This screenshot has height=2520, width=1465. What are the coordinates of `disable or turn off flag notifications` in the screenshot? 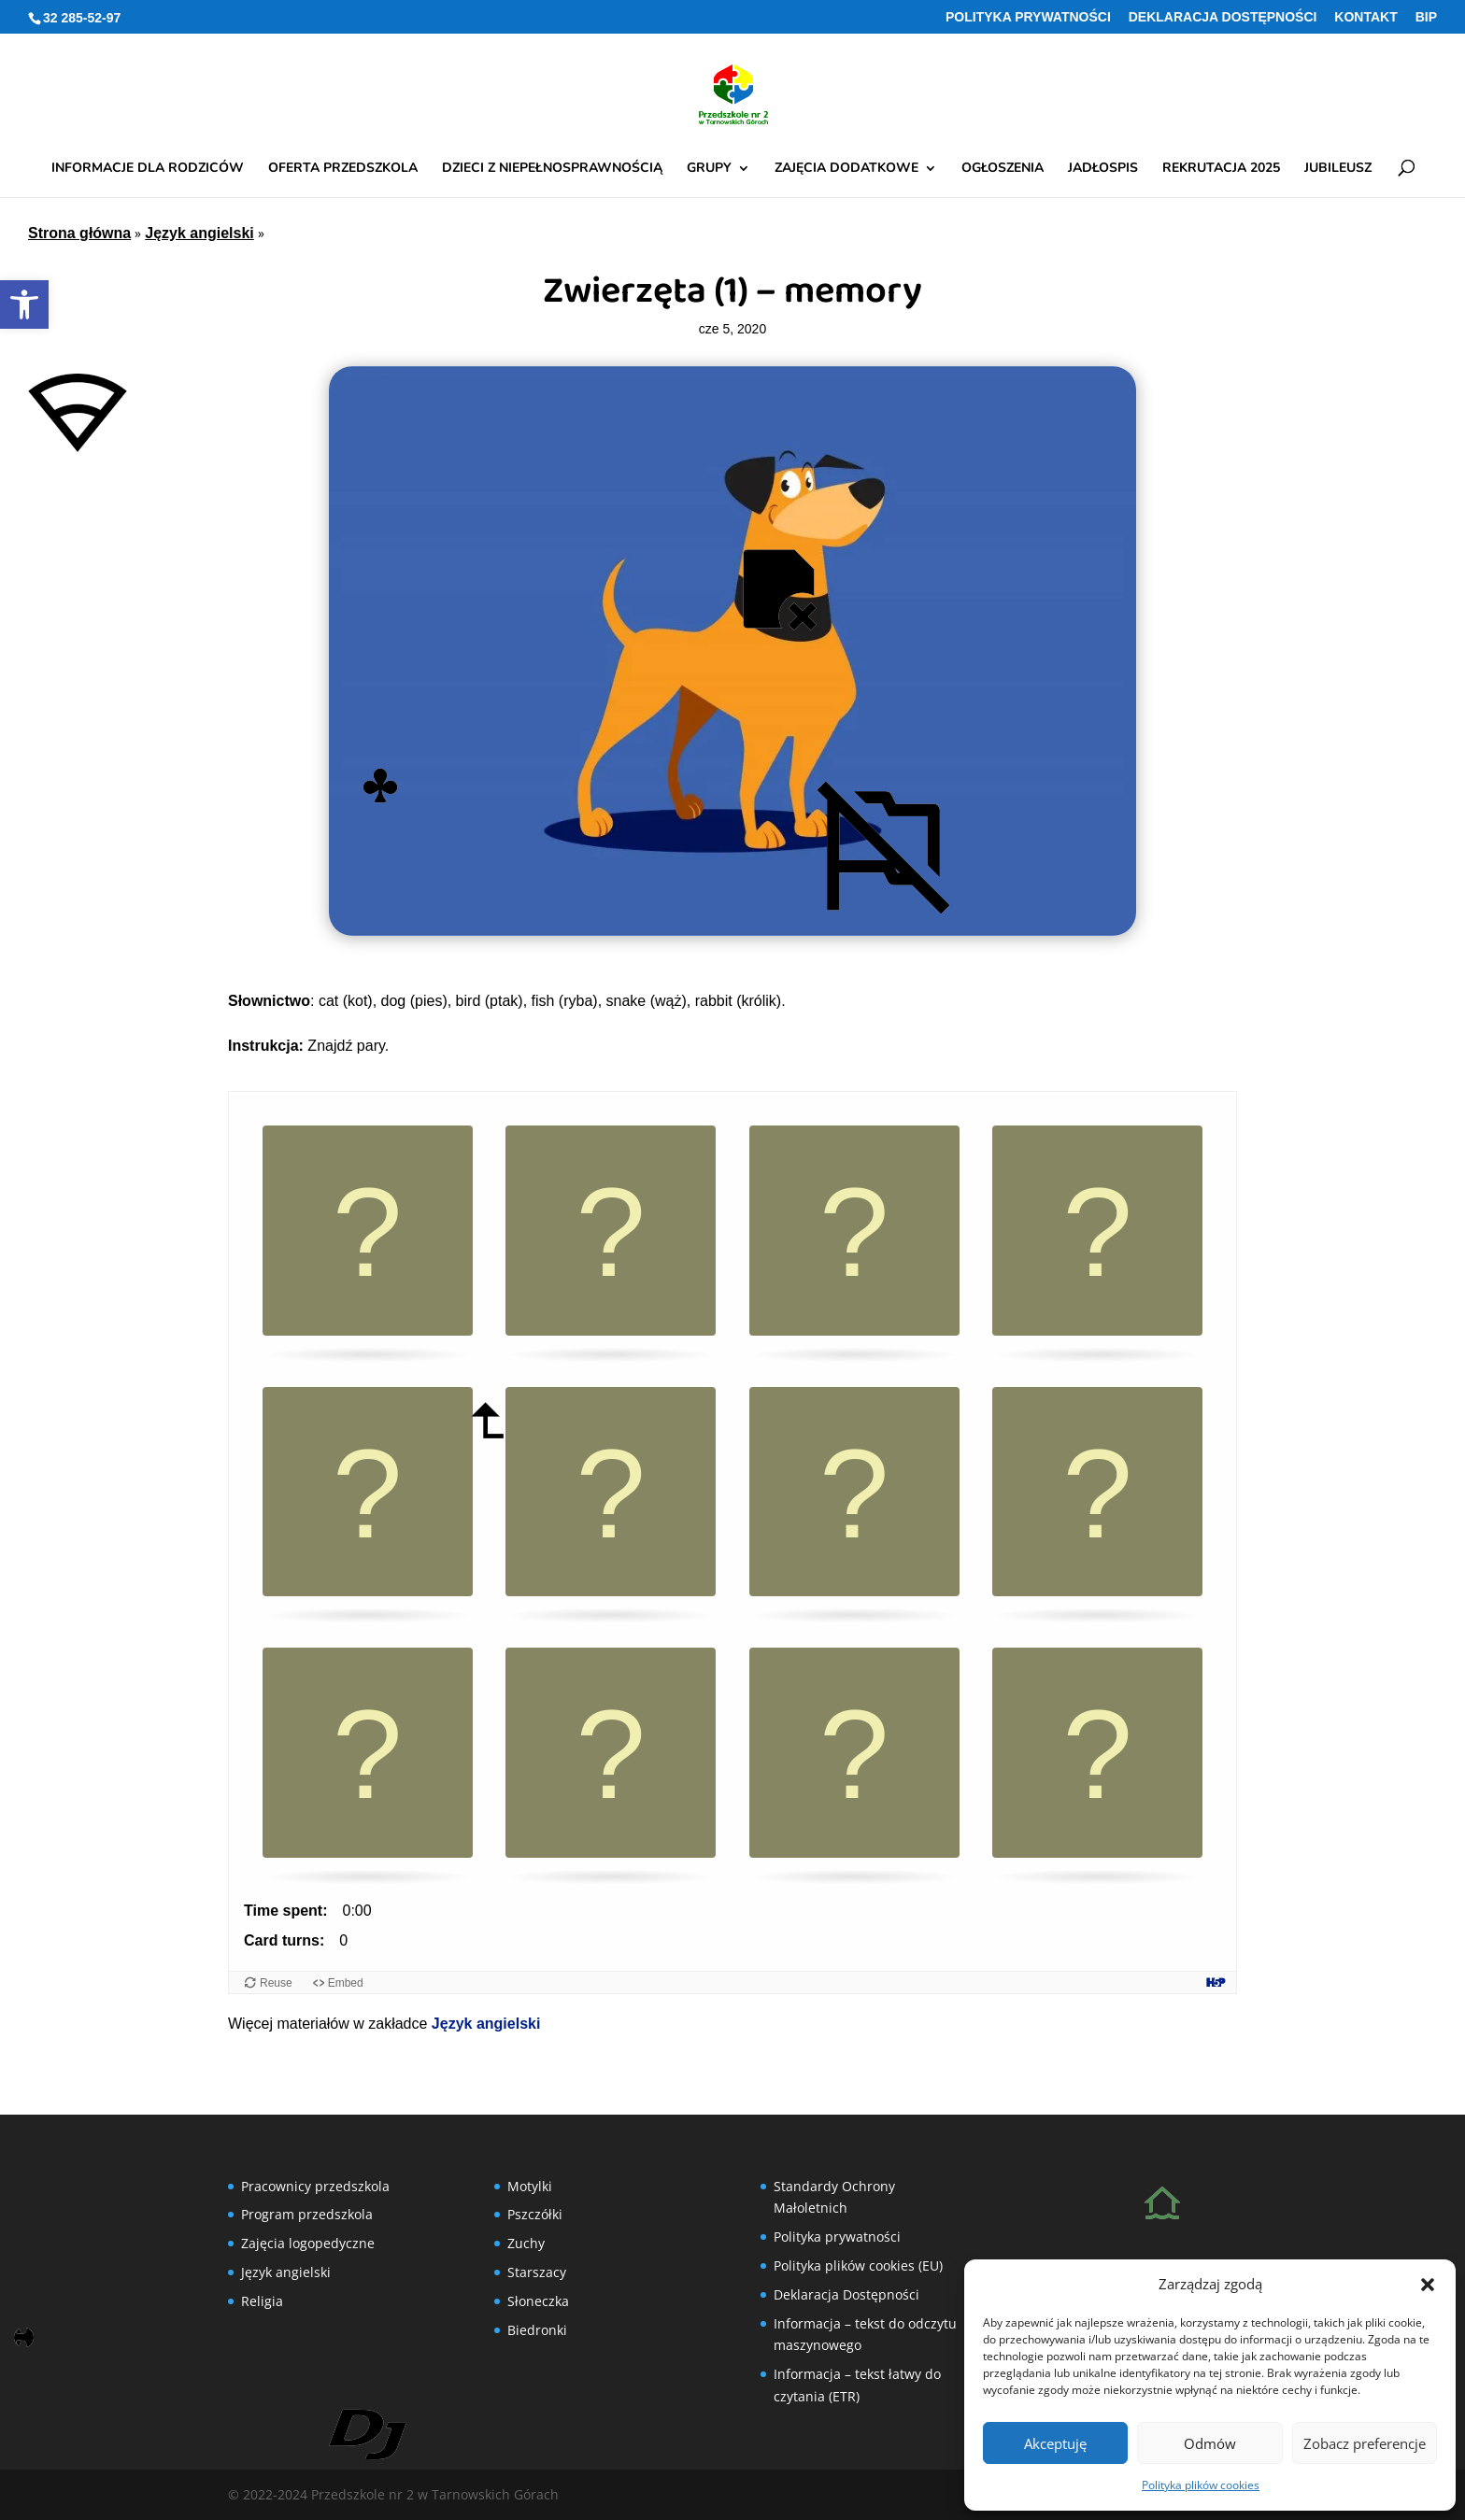 It's located at (883, 847).